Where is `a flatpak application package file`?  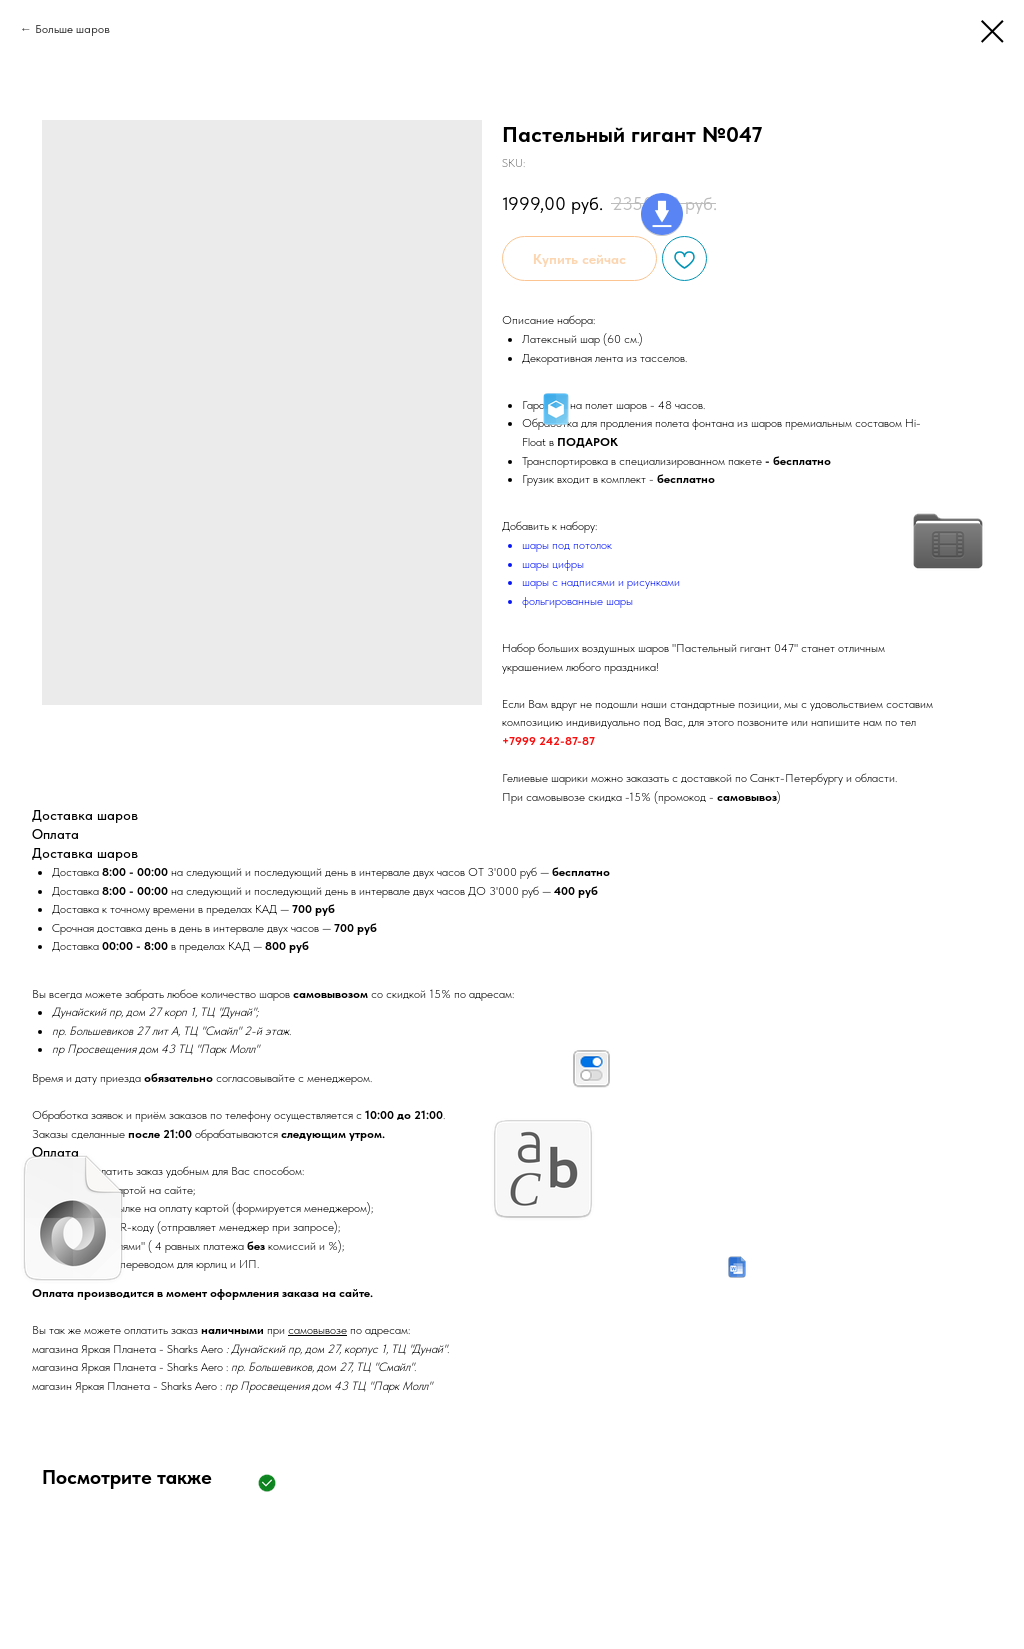
a flatpak application package file is located at coordinates (556, 409).